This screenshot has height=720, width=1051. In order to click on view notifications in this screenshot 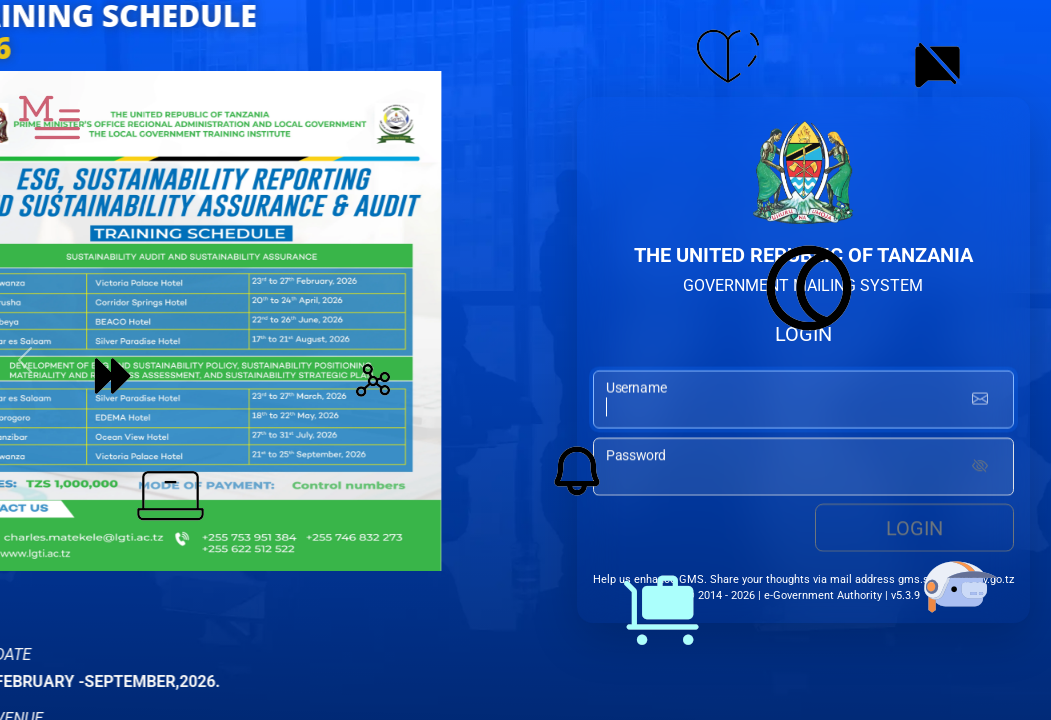, I will do `click(577, 471)`.